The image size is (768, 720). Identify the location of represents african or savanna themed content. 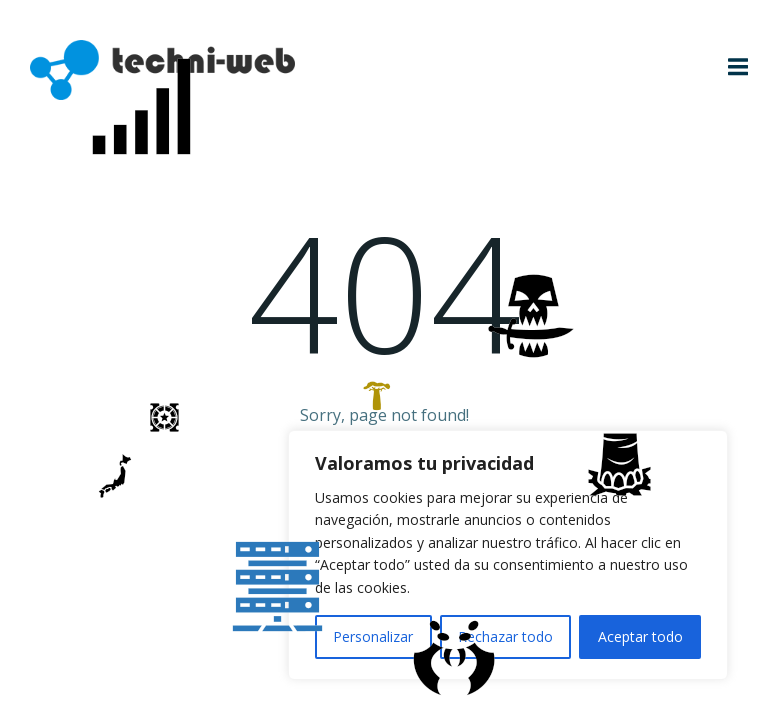
(377, 395).